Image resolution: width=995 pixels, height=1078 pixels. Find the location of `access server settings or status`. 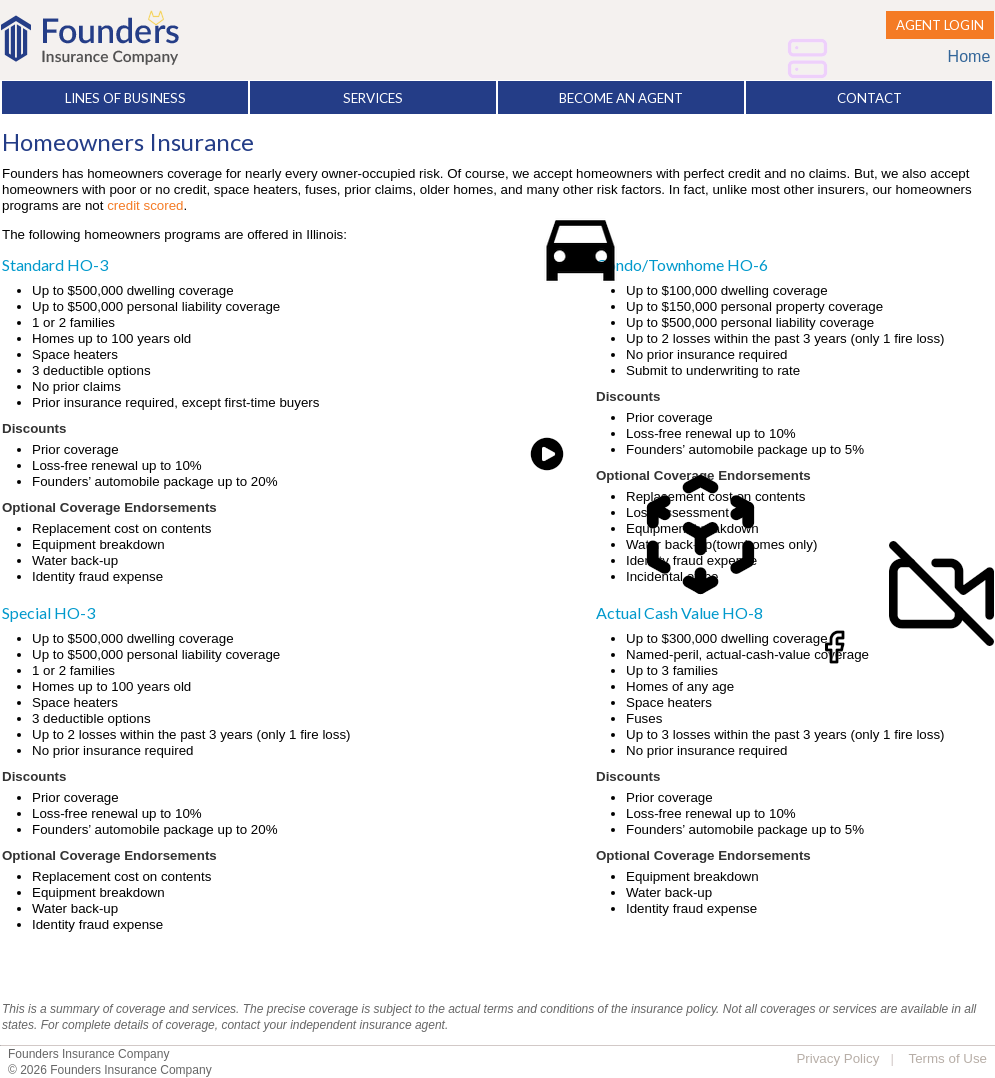

access server settings or status is located at coordinates (807, 58).